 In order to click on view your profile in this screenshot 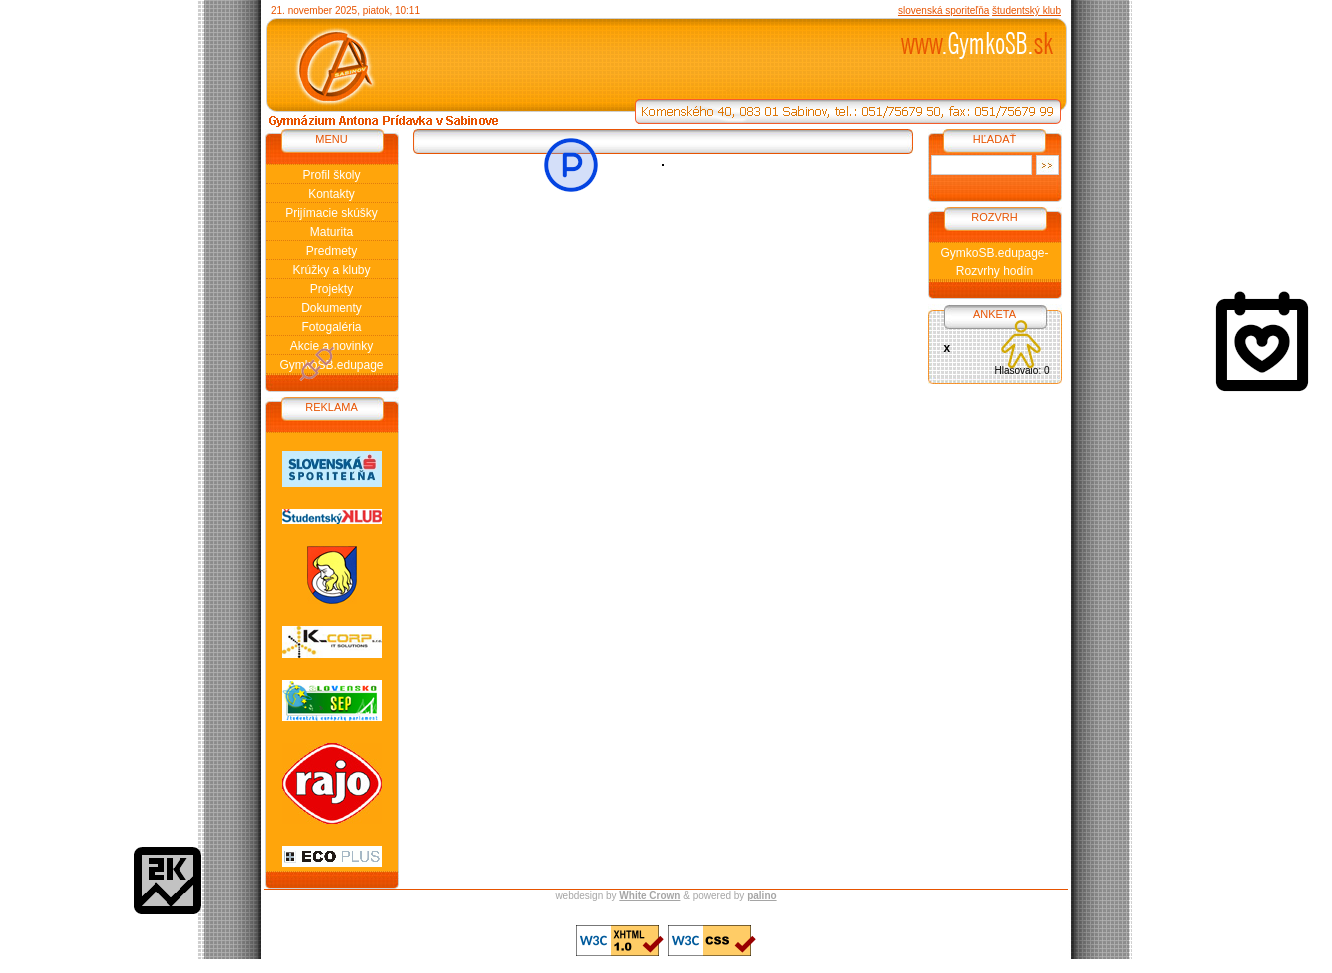, I will do `click(1021, 345)`.